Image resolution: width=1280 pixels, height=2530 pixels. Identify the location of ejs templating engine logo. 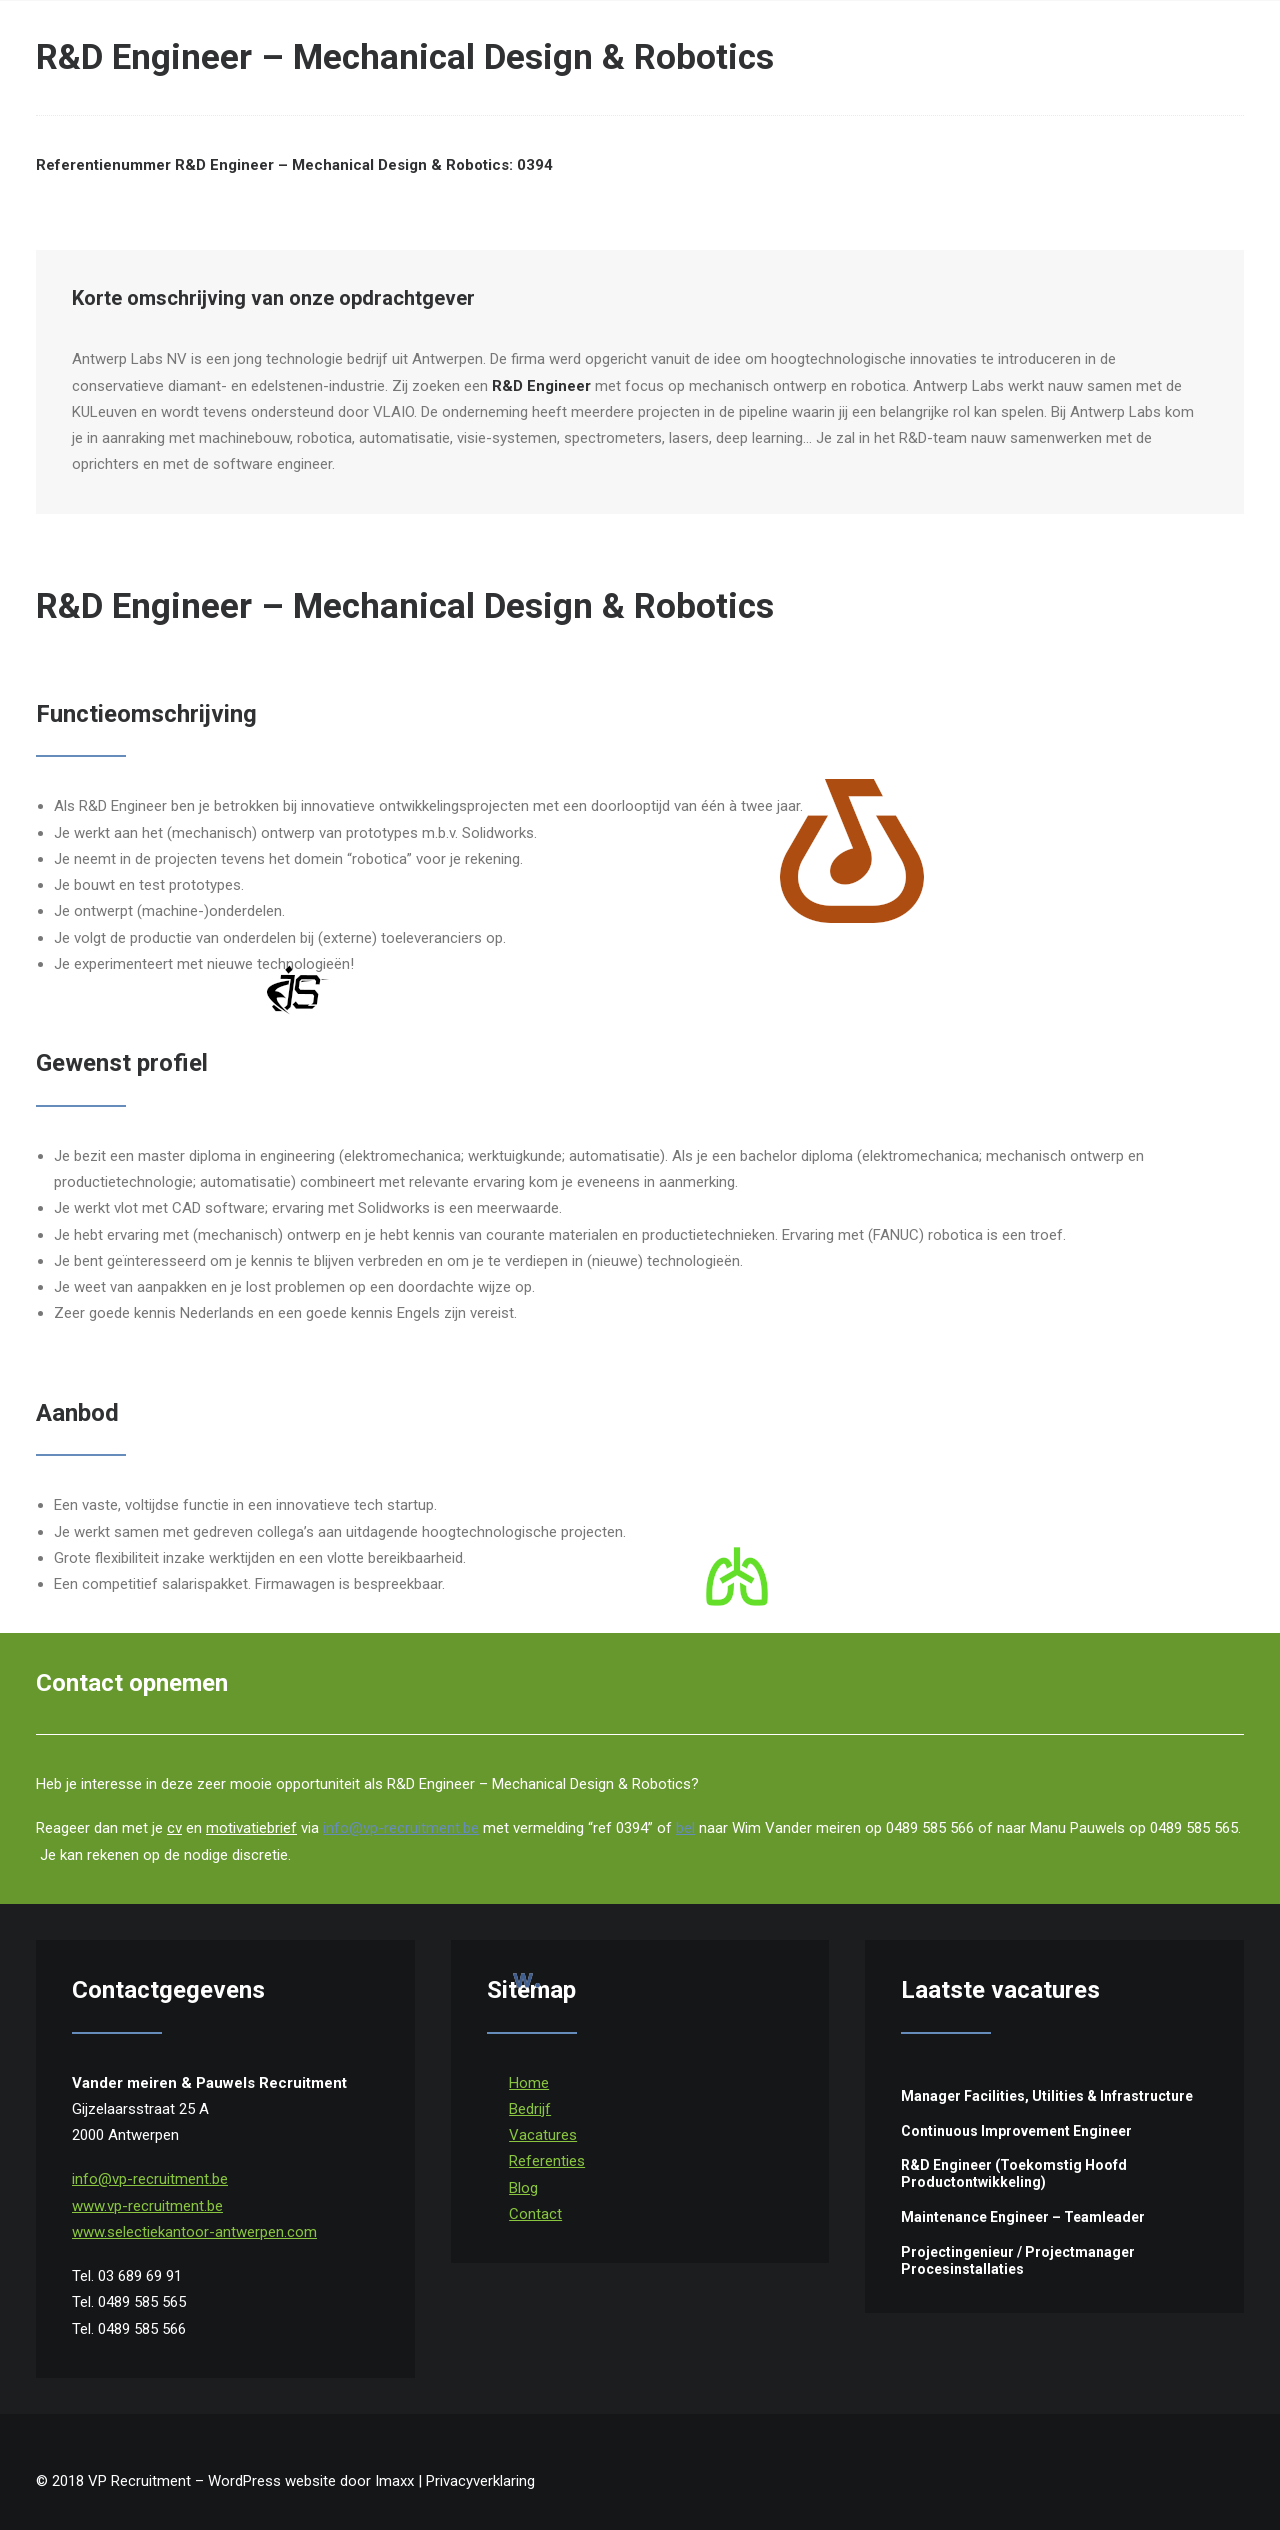
(298, 990).